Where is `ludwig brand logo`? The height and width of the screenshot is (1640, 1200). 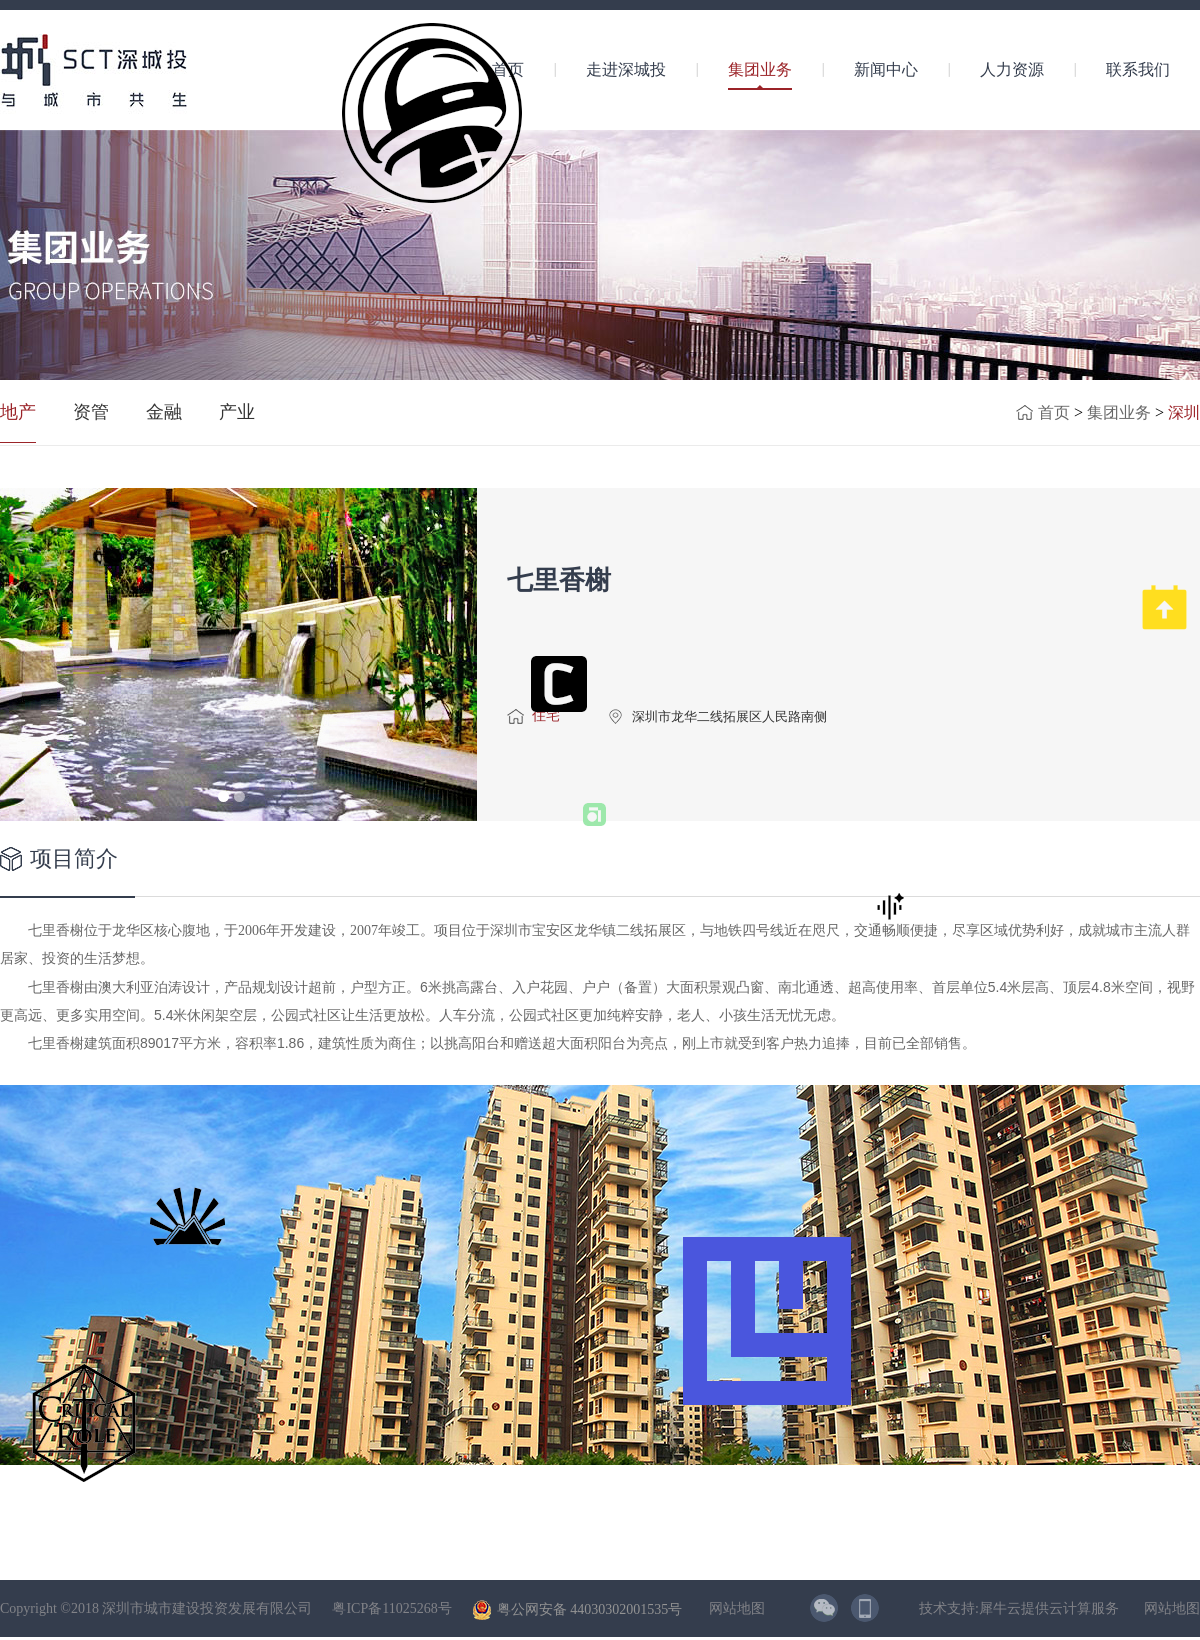 ludwig brand logo is located at coordinates (767, 1321).